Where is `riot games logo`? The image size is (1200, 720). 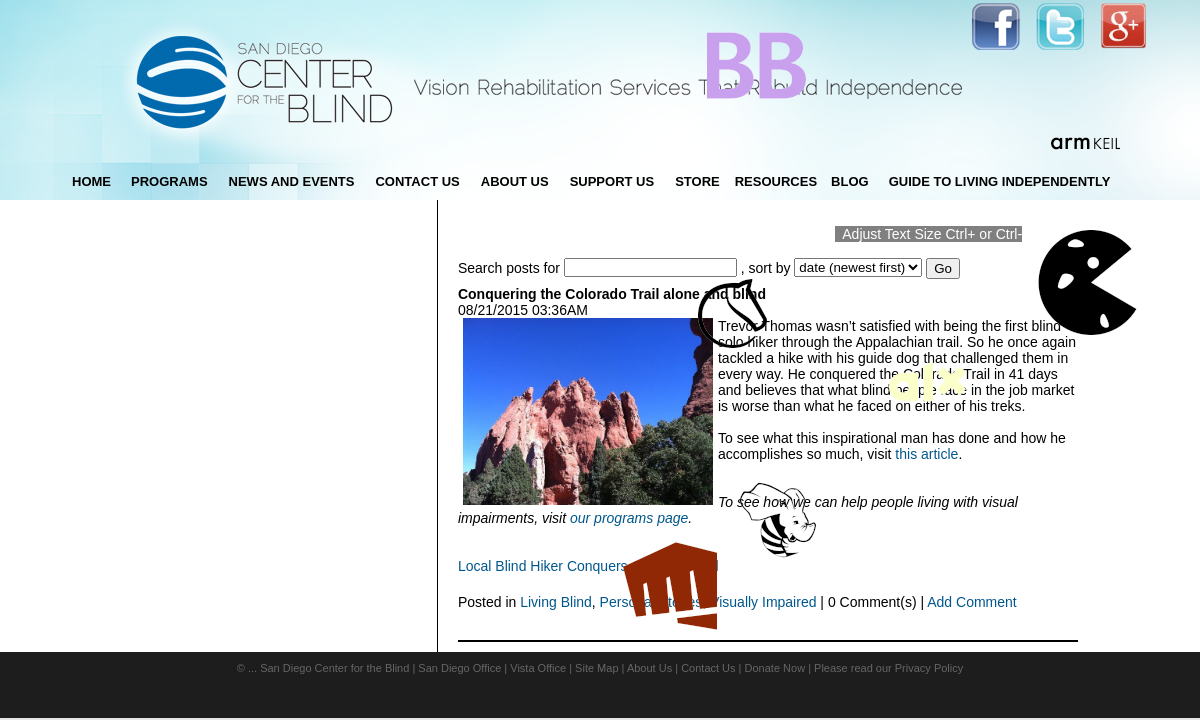 riot games logo is located at coordinates (670, 586).